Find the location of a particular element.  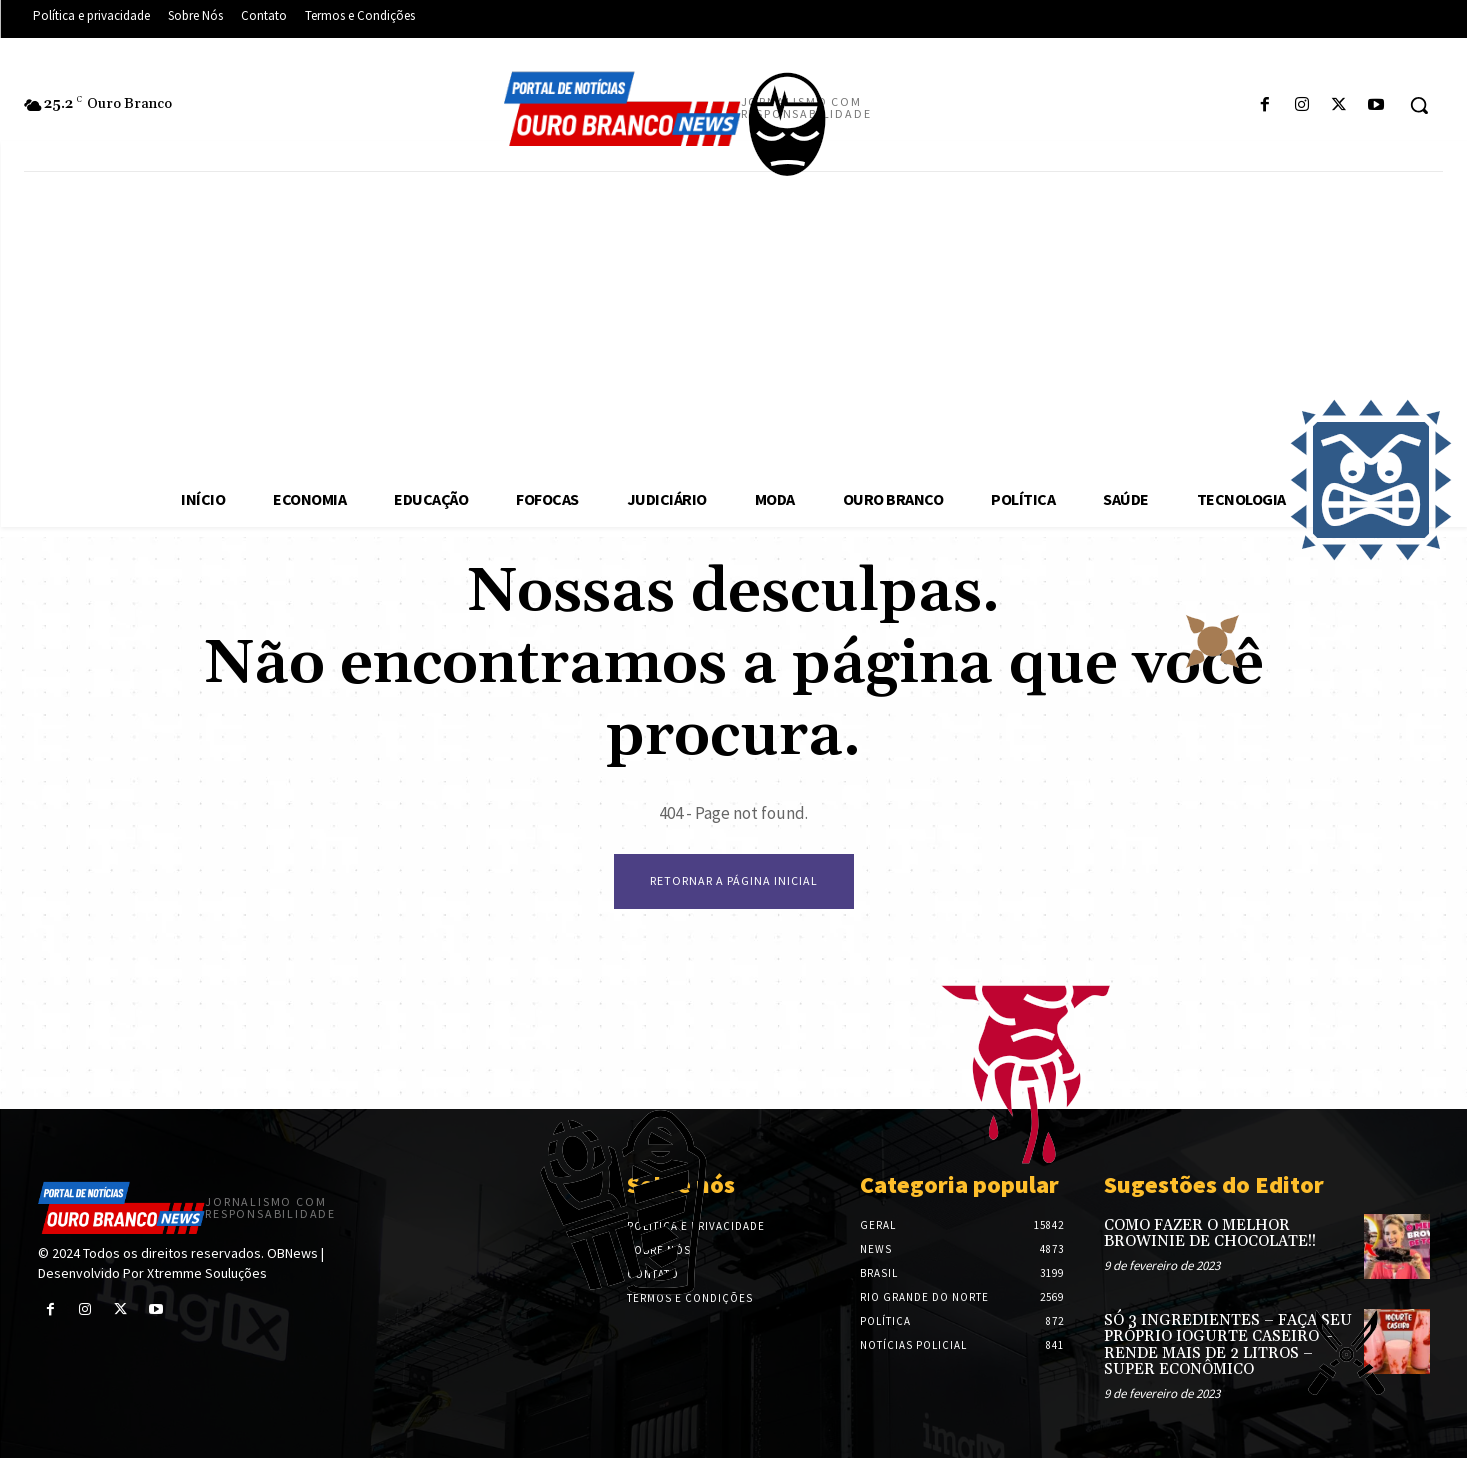

view ancient Egyptian artifacts or exhibits is located at coordinates (623, 1202).